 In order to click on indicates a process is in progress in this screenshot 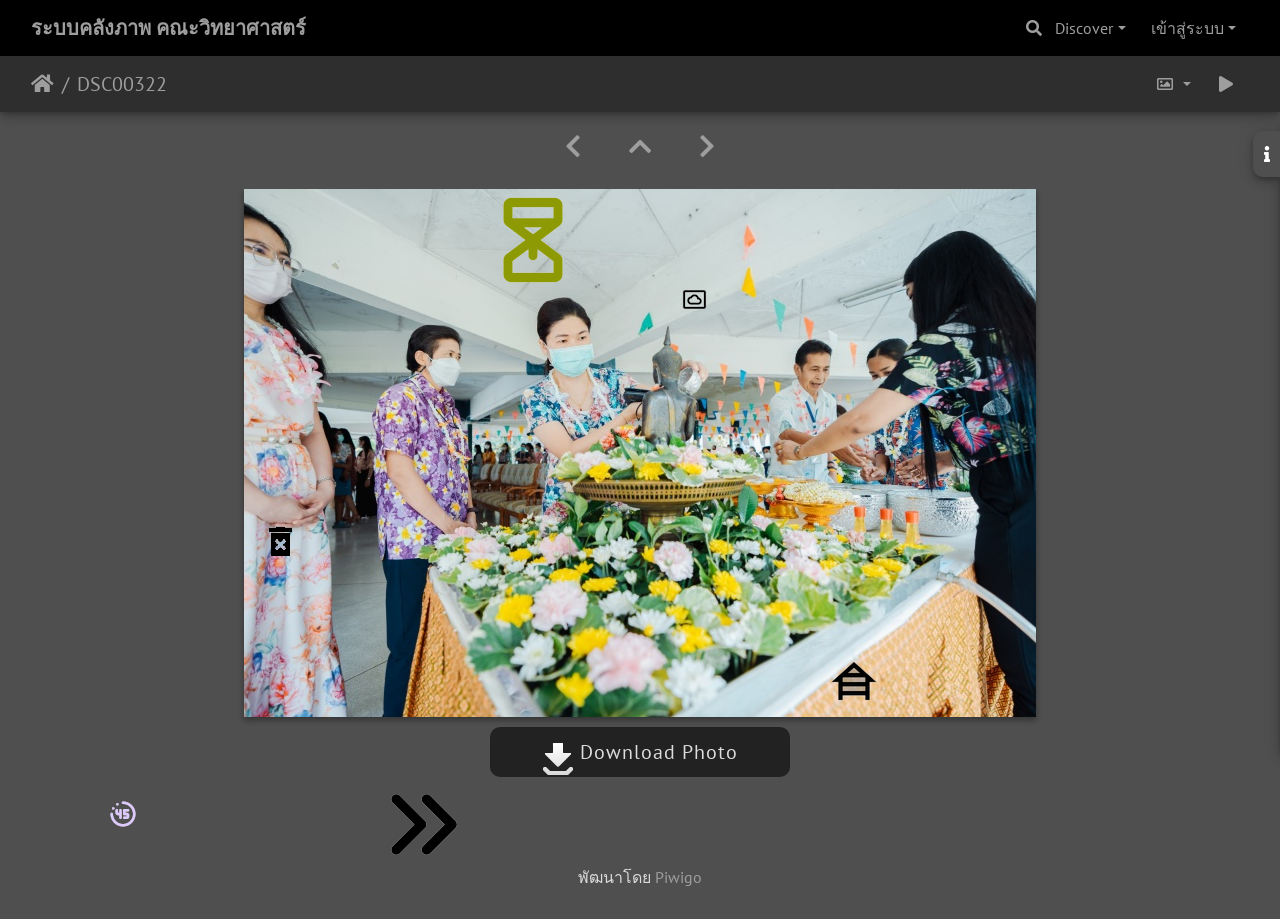, I will do `click(533, 240)`.